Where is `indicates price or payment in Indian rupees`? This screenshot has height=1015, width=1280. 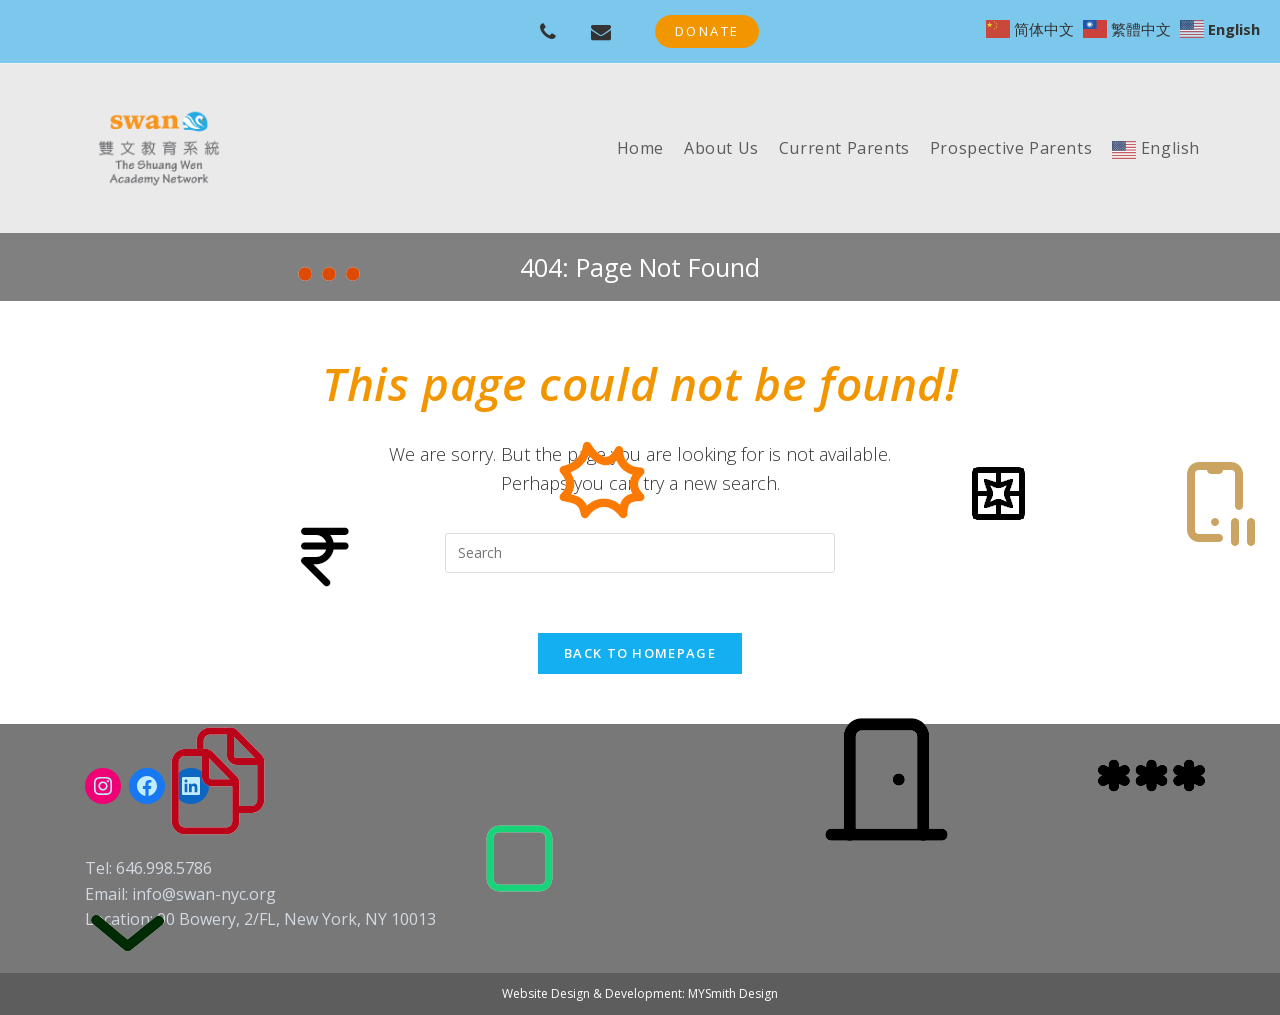 indicates price or payment in Indian rupees is located at coordinates (323, 557).